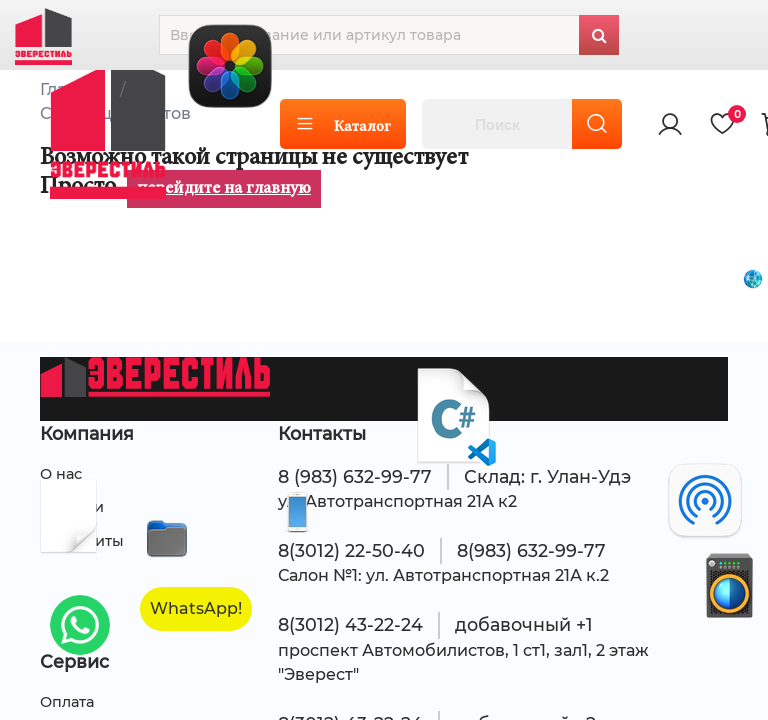 Image resolution: width=768 pixels, height=720 pixels. I want to click on open the photos app, so click(230, 66).